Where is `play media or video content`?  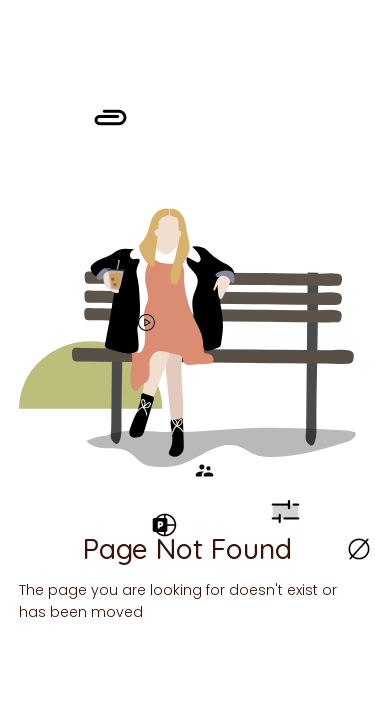
play media or video content is located at coordinates (146, 322).